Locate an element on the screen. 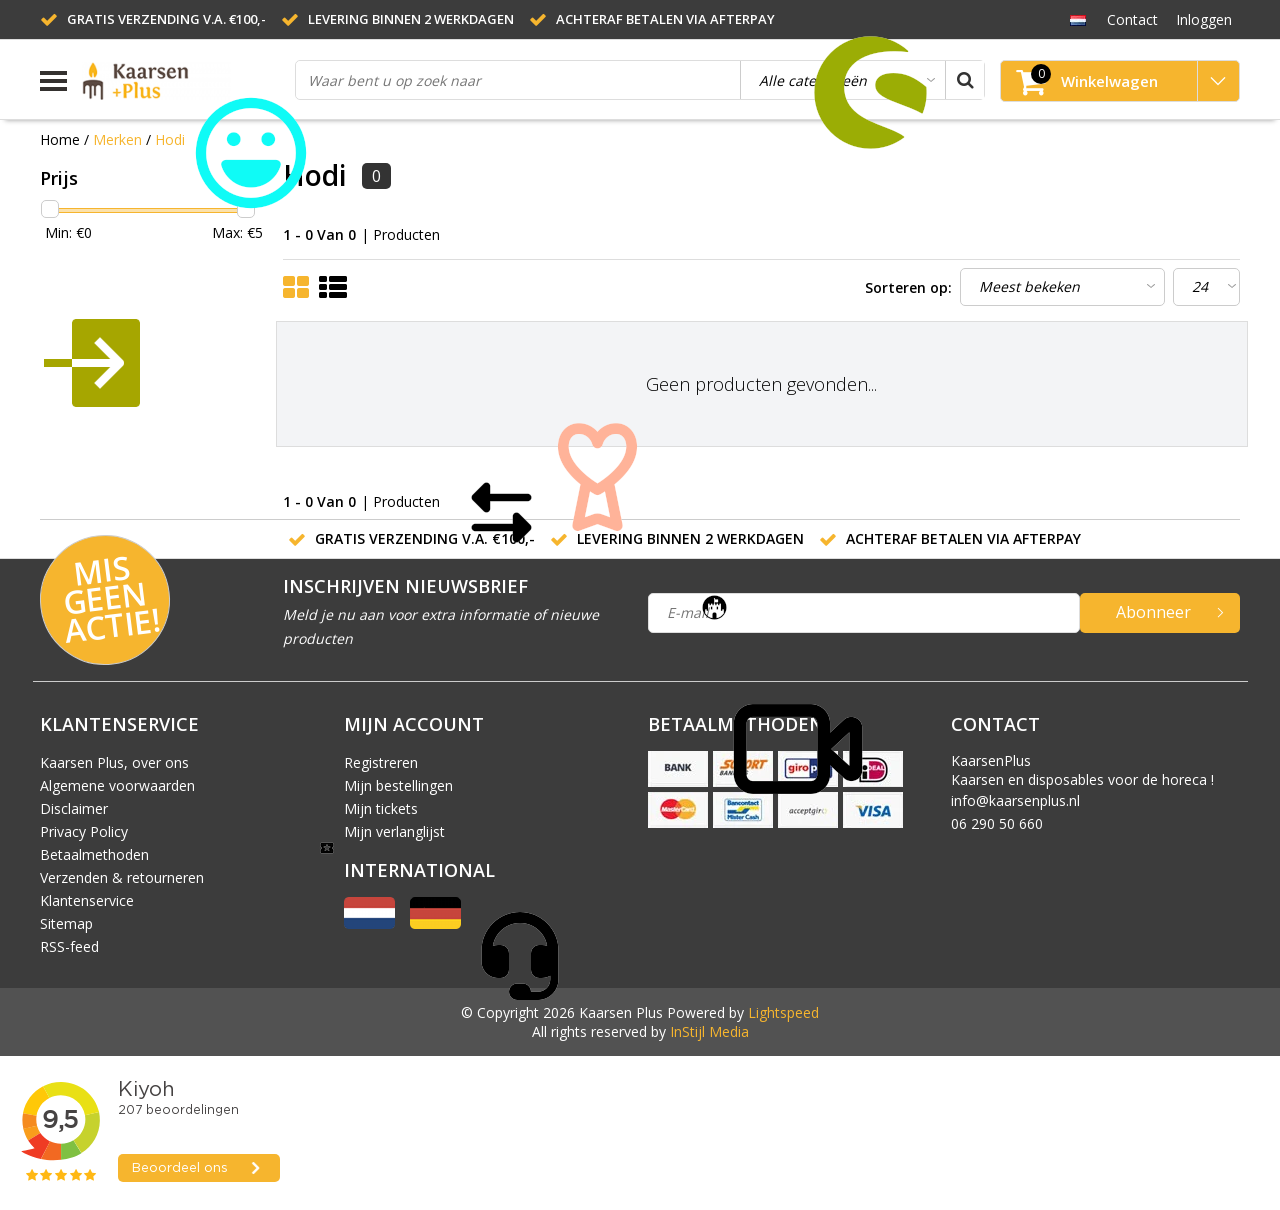  fort awesome brand logo is located at coordinates (714, 607).